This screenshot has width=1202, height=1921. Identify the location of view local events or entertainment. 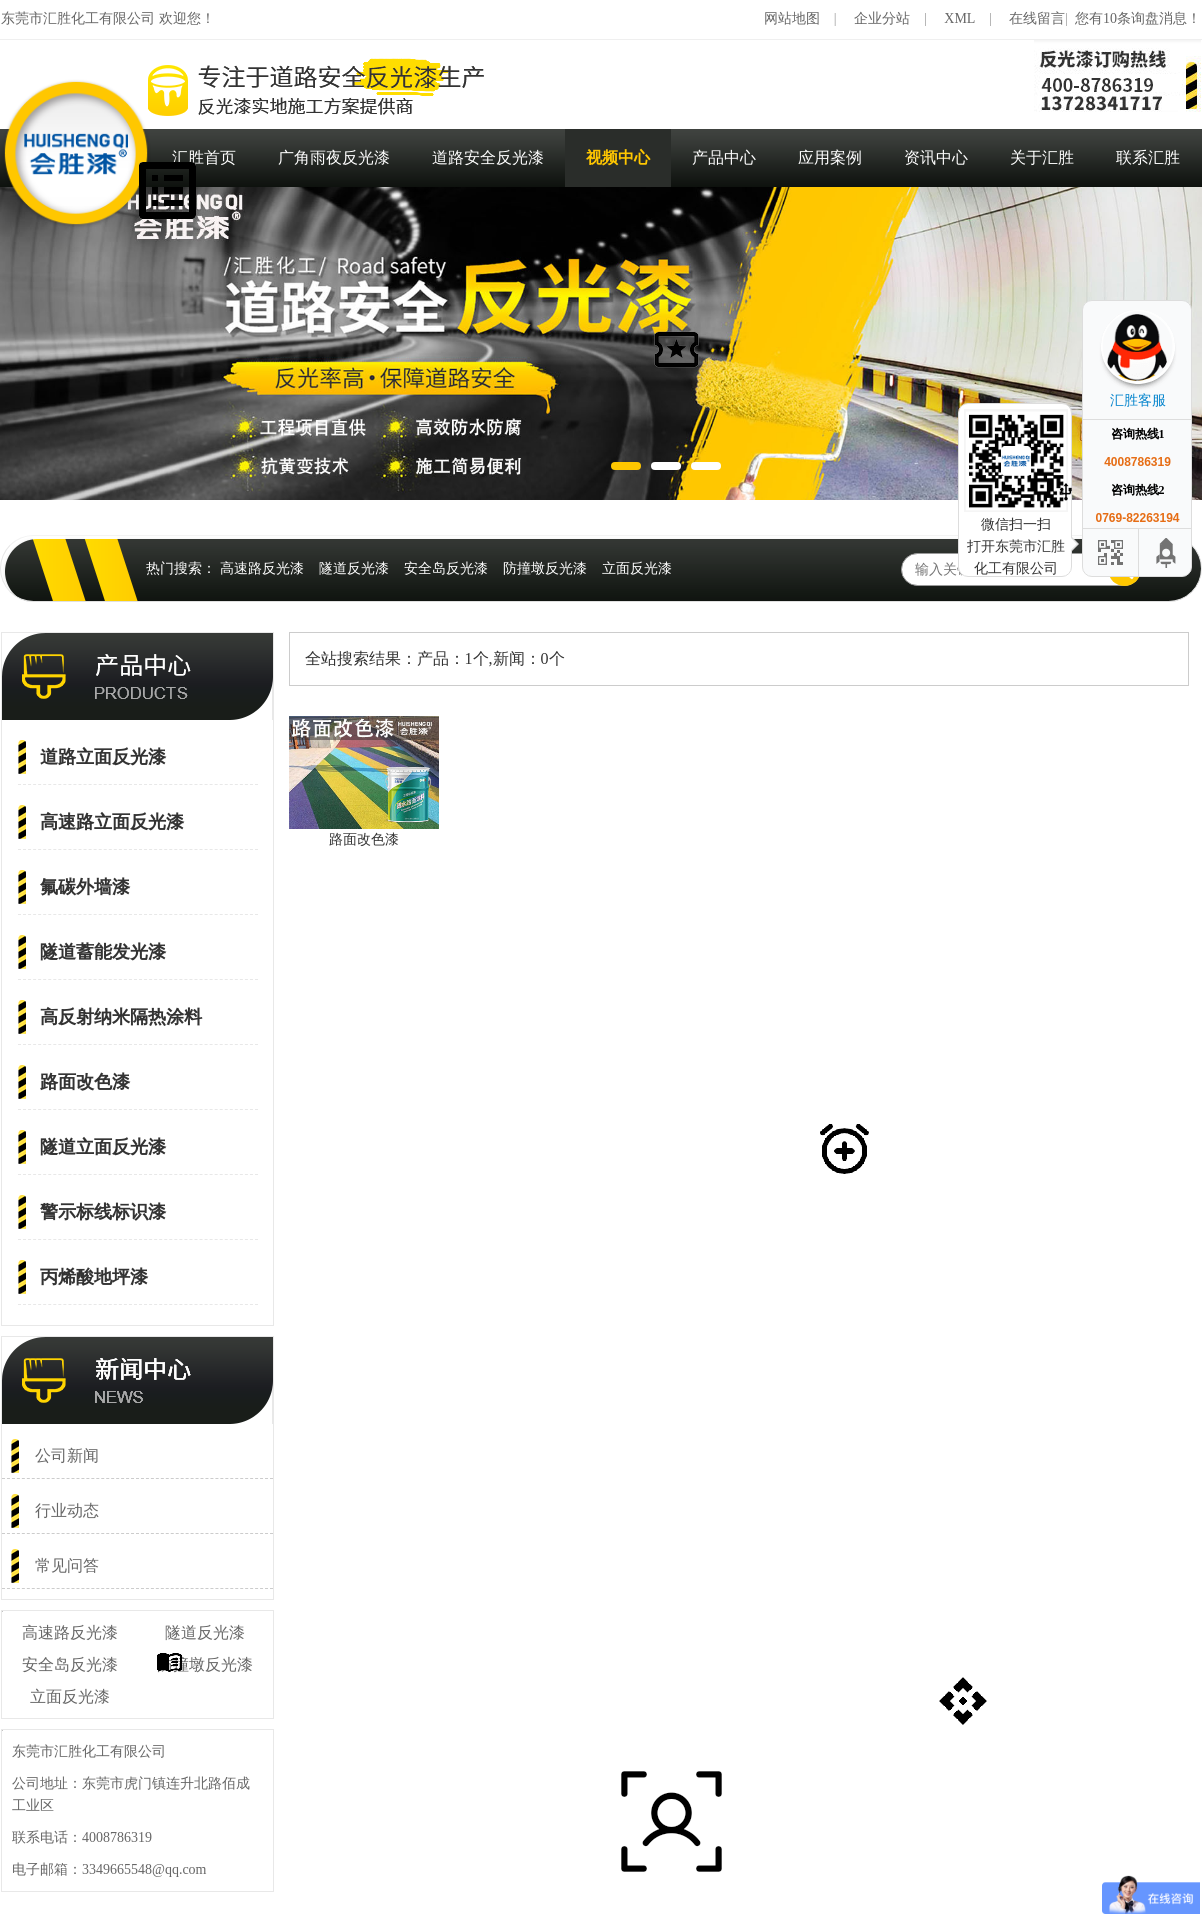
(676, 349).